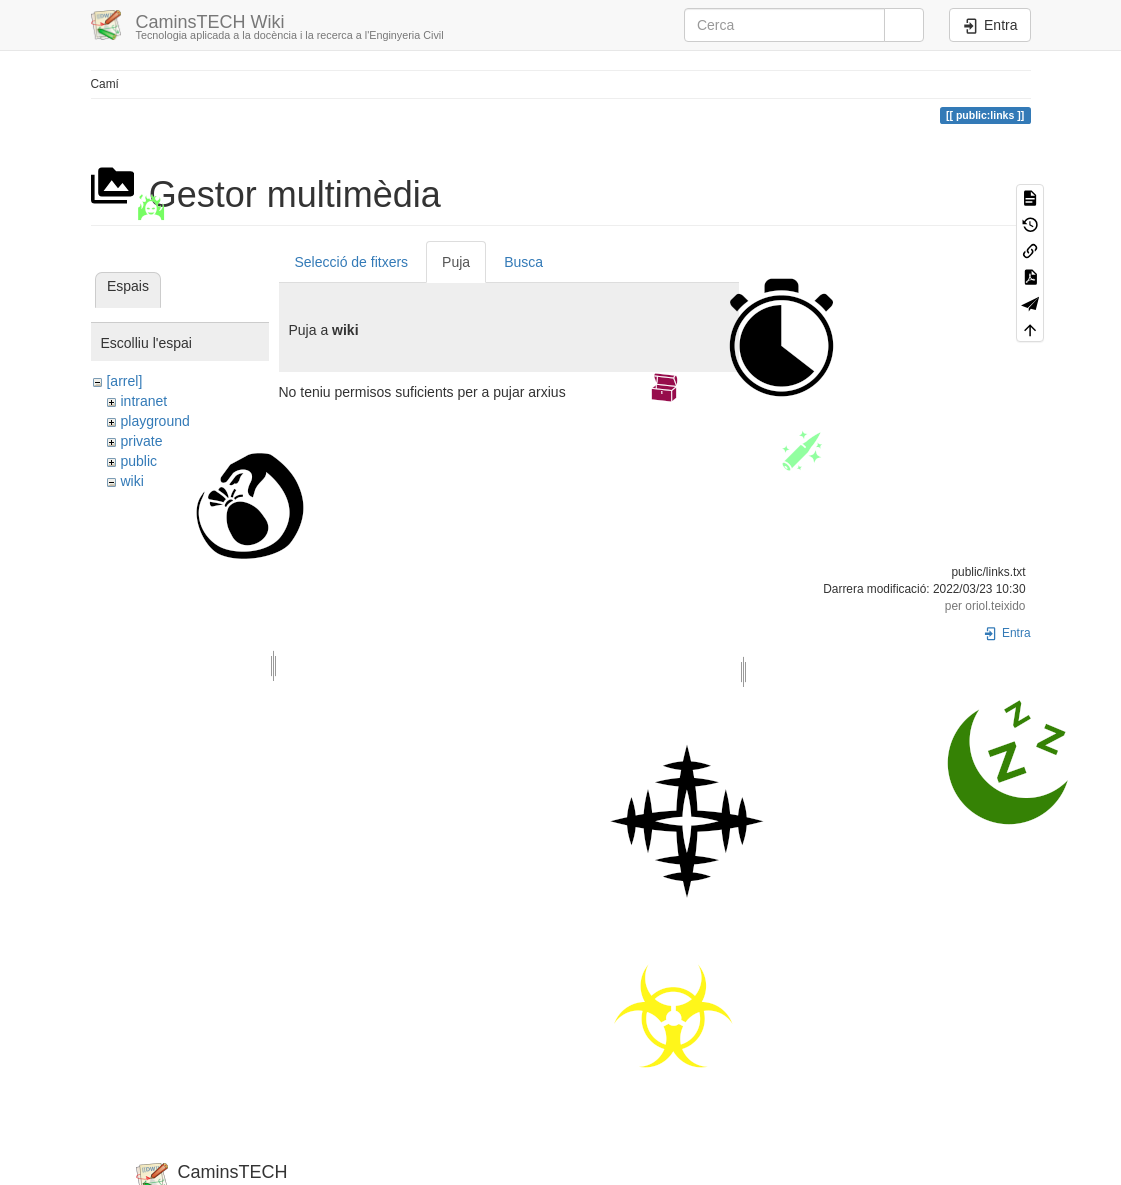 This screenshot has height=1185, width=1121. Describe the element at coordinates (673, 1018) in the screenshot. I see `indicates hazardous or dangerous content` at that location.